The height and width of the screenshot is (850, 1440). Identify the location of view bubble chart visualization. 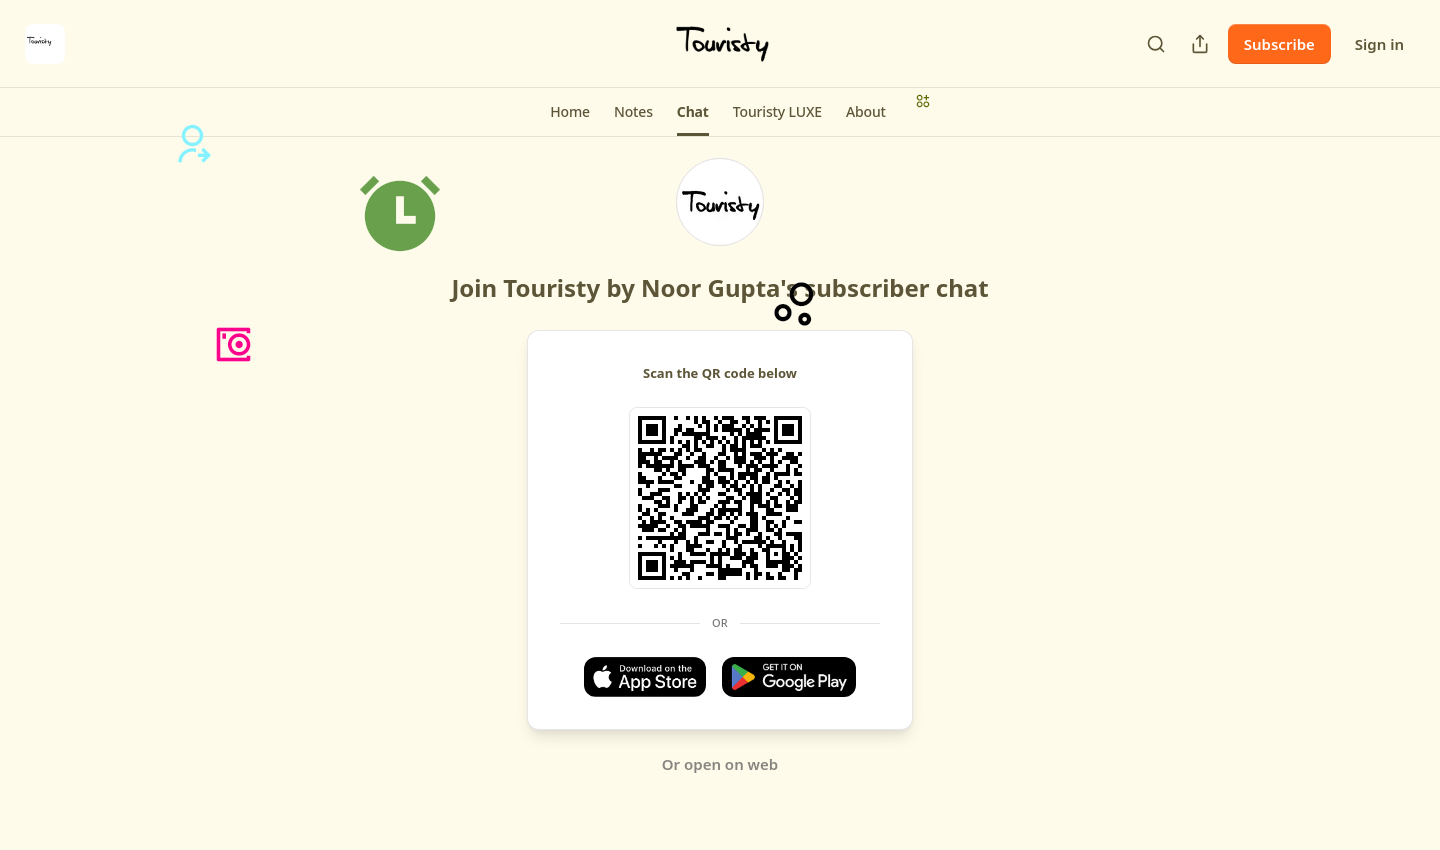
(796, 304).